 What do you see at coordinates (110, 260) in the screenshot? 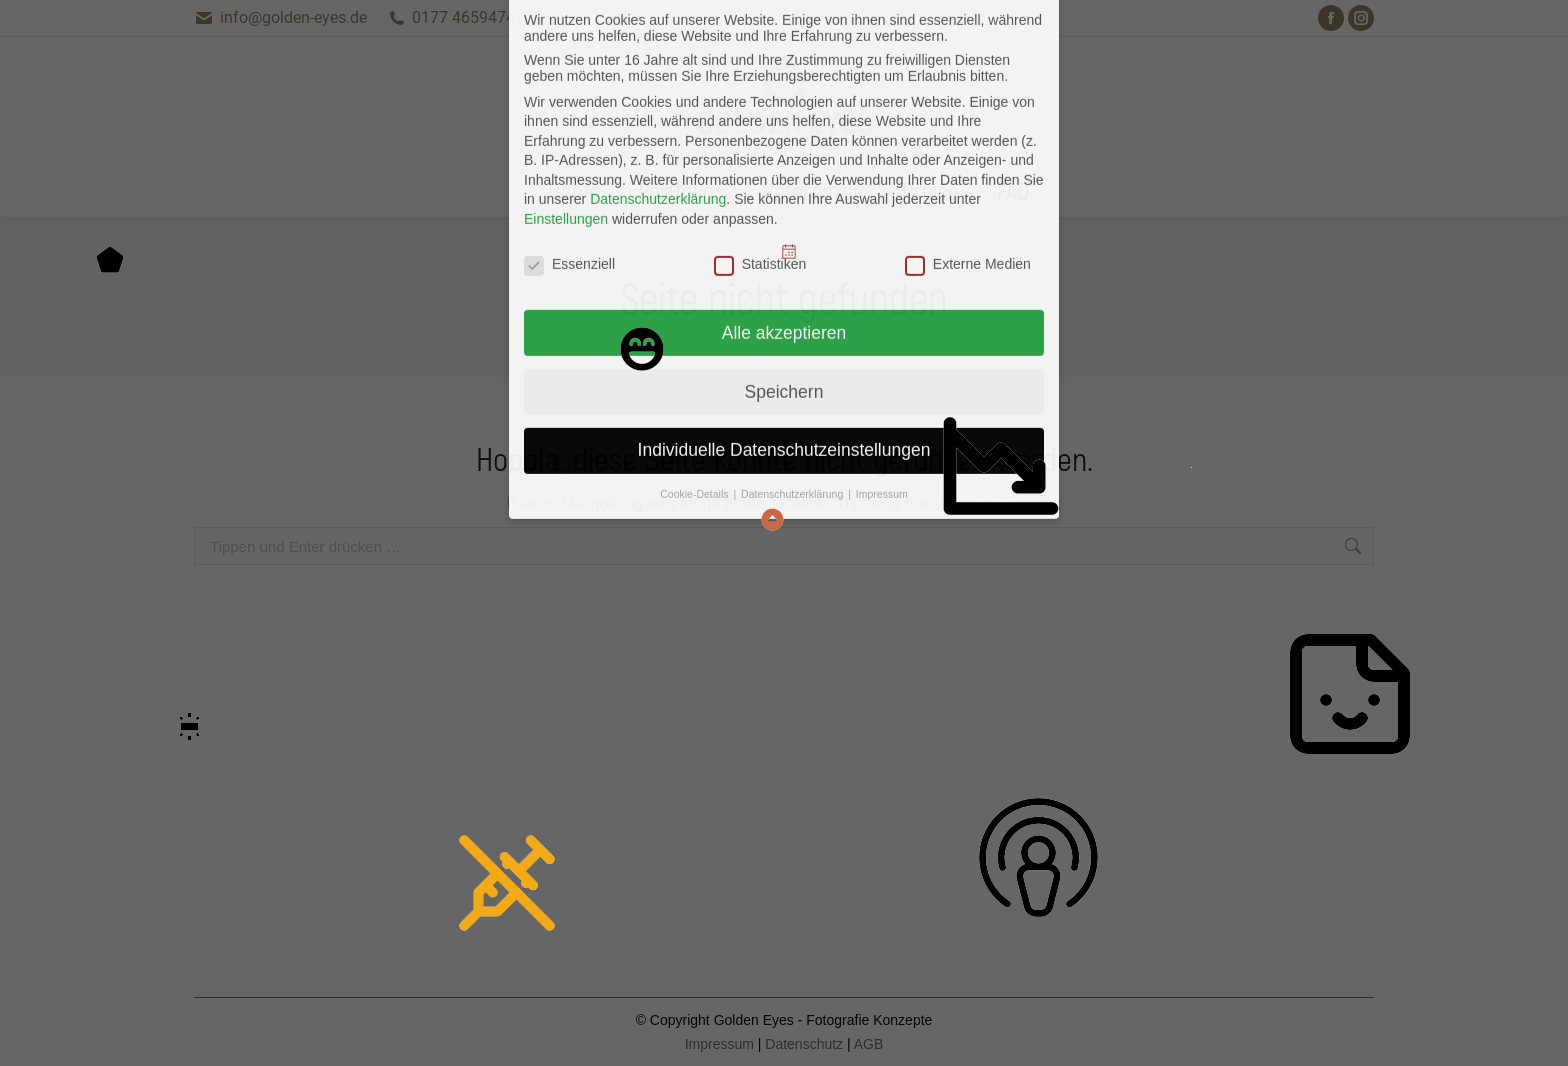
I see `indicates a pentagon-shaped category or tag` at bounding box center [110, 260].